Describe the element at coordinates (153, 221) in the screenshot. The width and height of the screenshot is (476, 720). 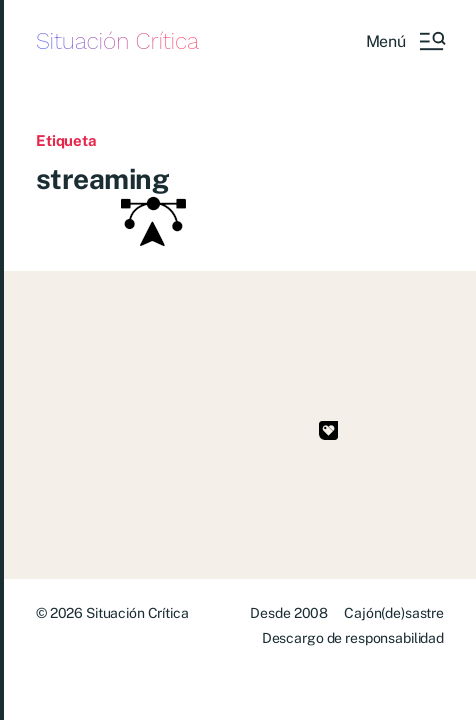
I see `SVGtrace logo` at that location.